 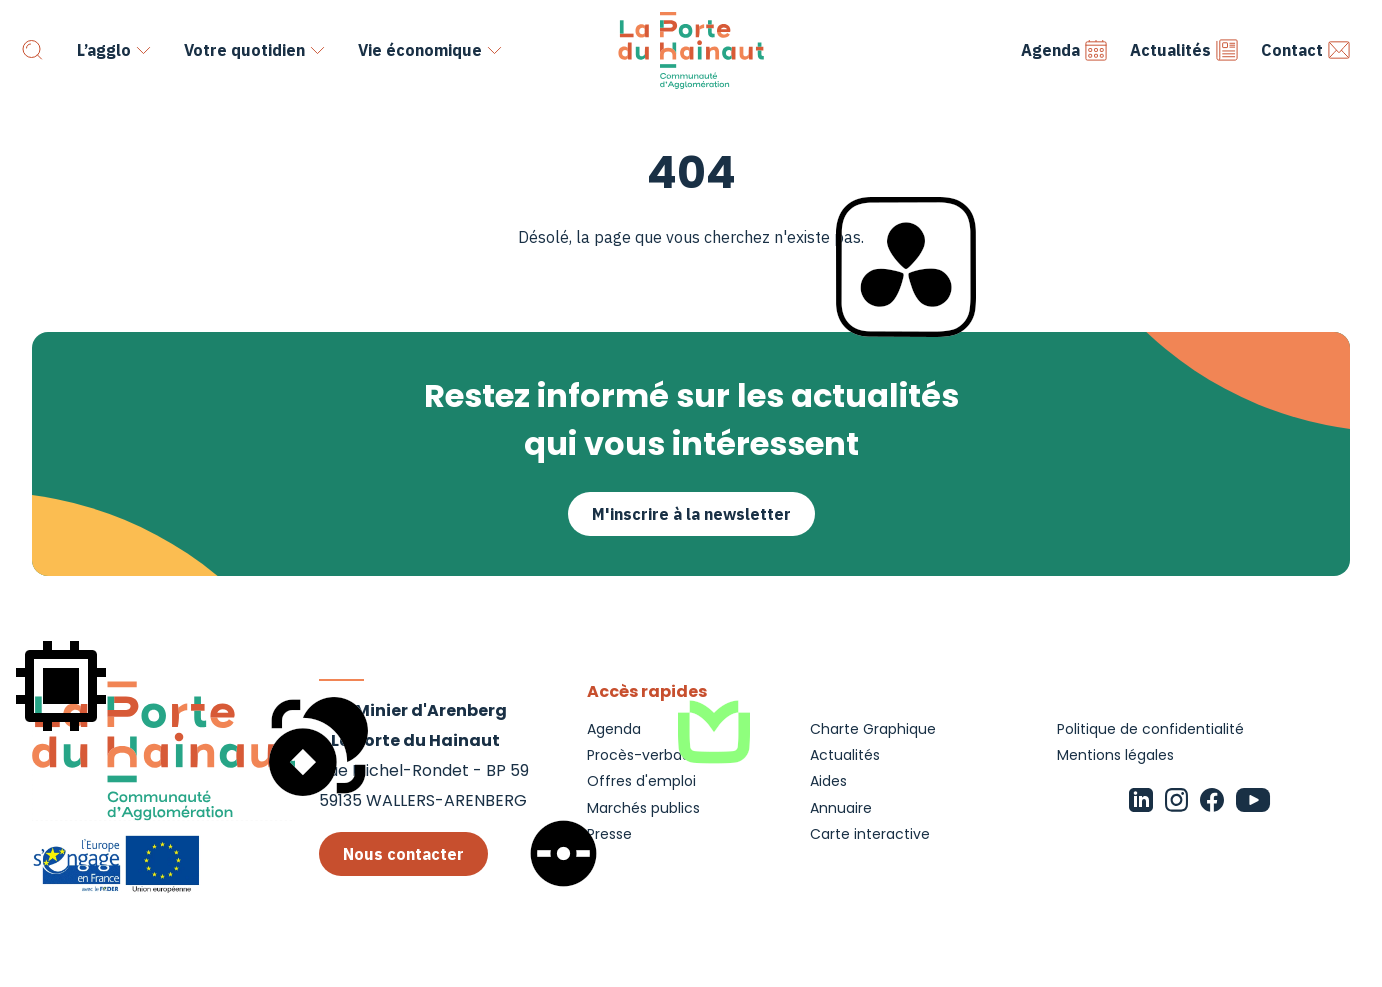 I want to click on gradienter app logo, so click(x=563, y=853).